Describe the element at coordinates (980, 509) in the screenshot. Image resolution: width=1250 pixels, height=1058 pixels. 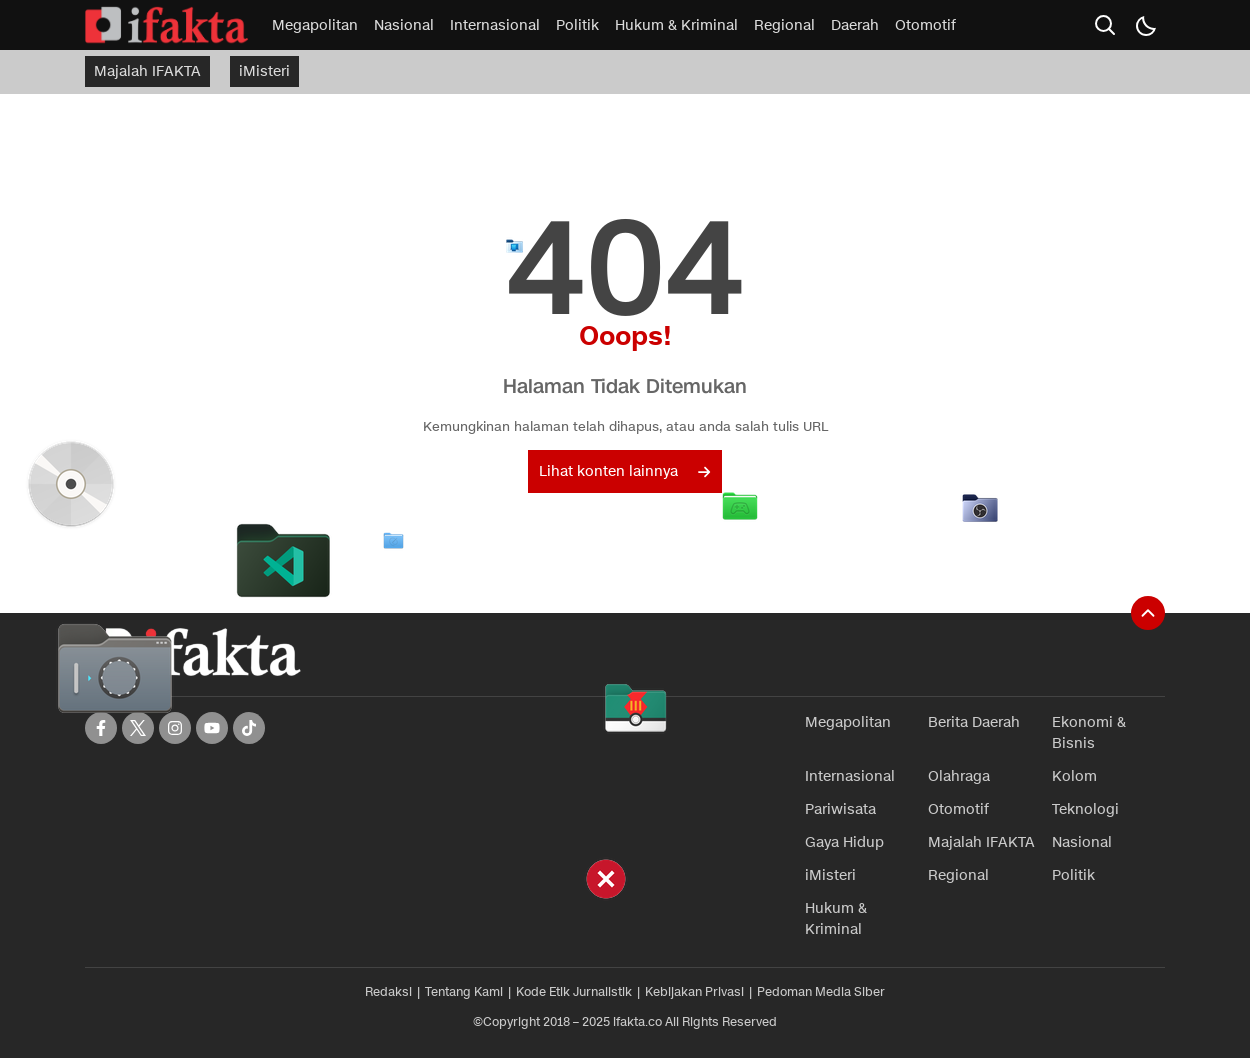
I see `open OBS Studio project files folder` at that location.